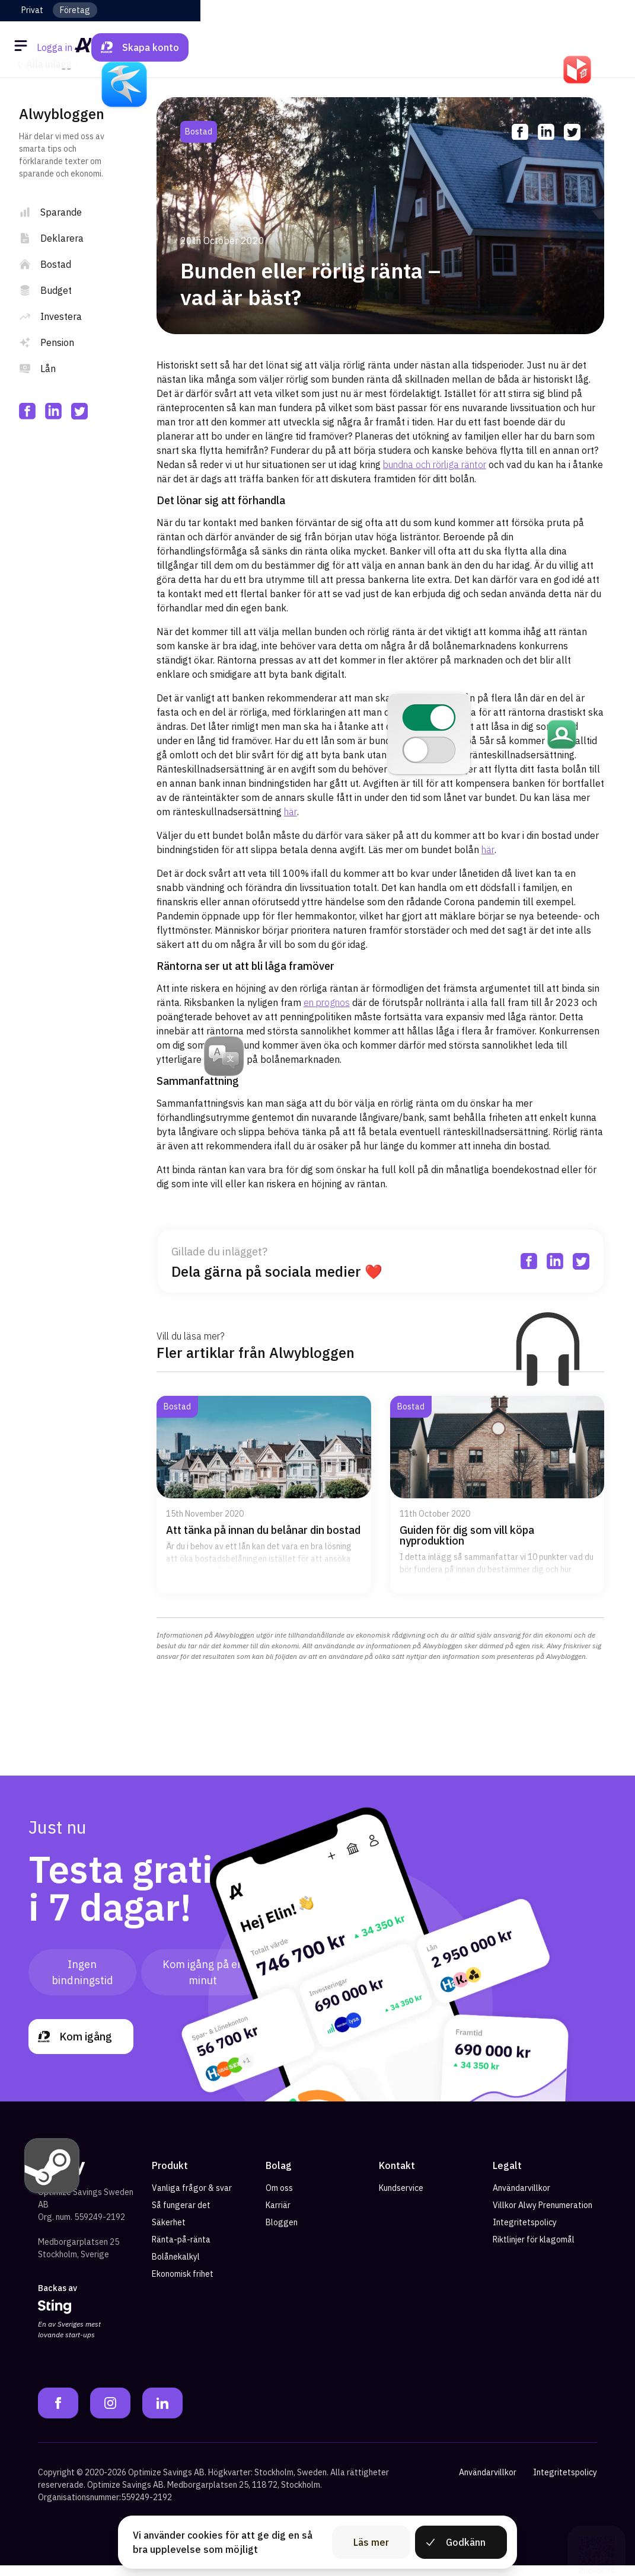  Describe the element at coordinates (52, 2165) in the screenshot. I see `open steamos application` at that location.